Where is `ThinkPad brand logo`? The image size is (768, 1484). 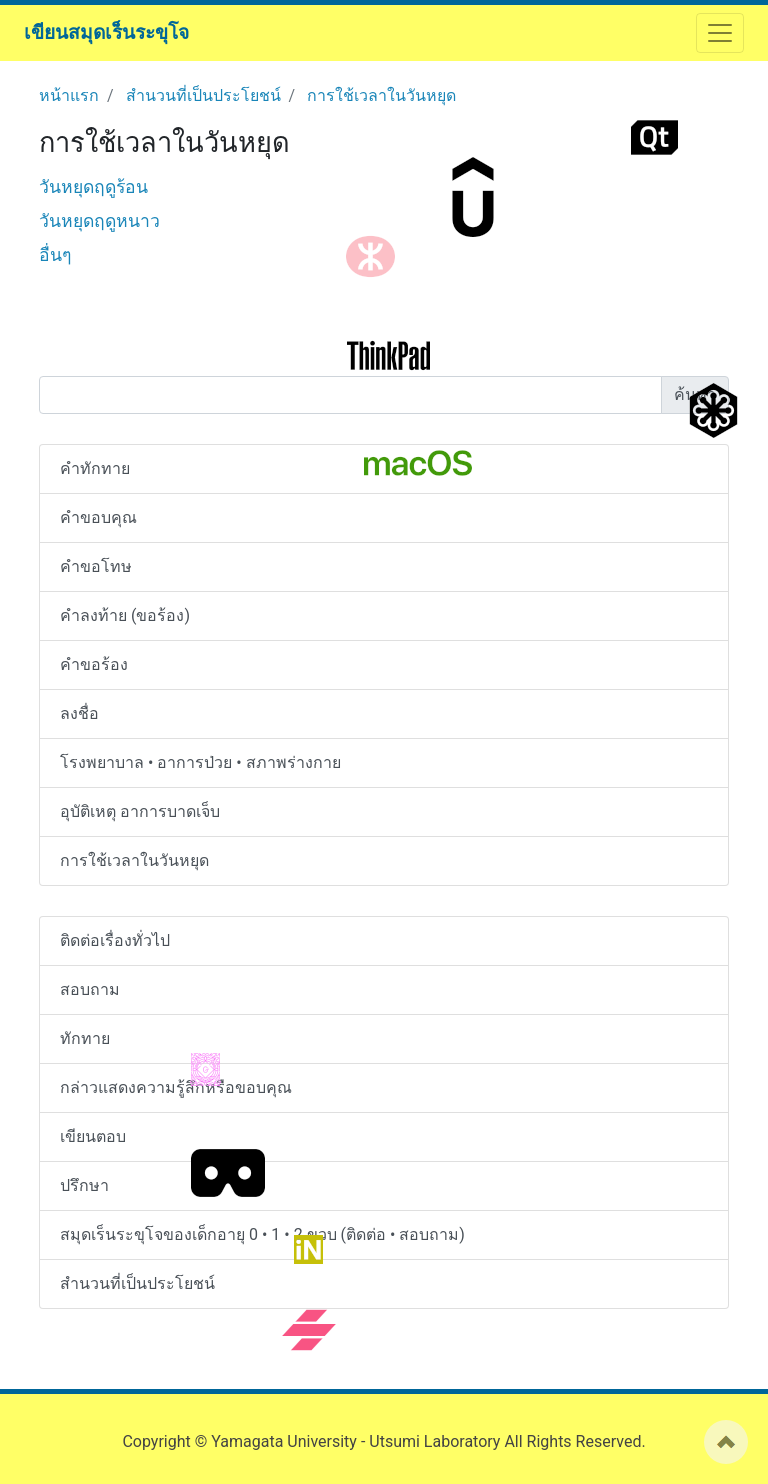
ThinkPad brand logo is located at coordinates (388, 355).